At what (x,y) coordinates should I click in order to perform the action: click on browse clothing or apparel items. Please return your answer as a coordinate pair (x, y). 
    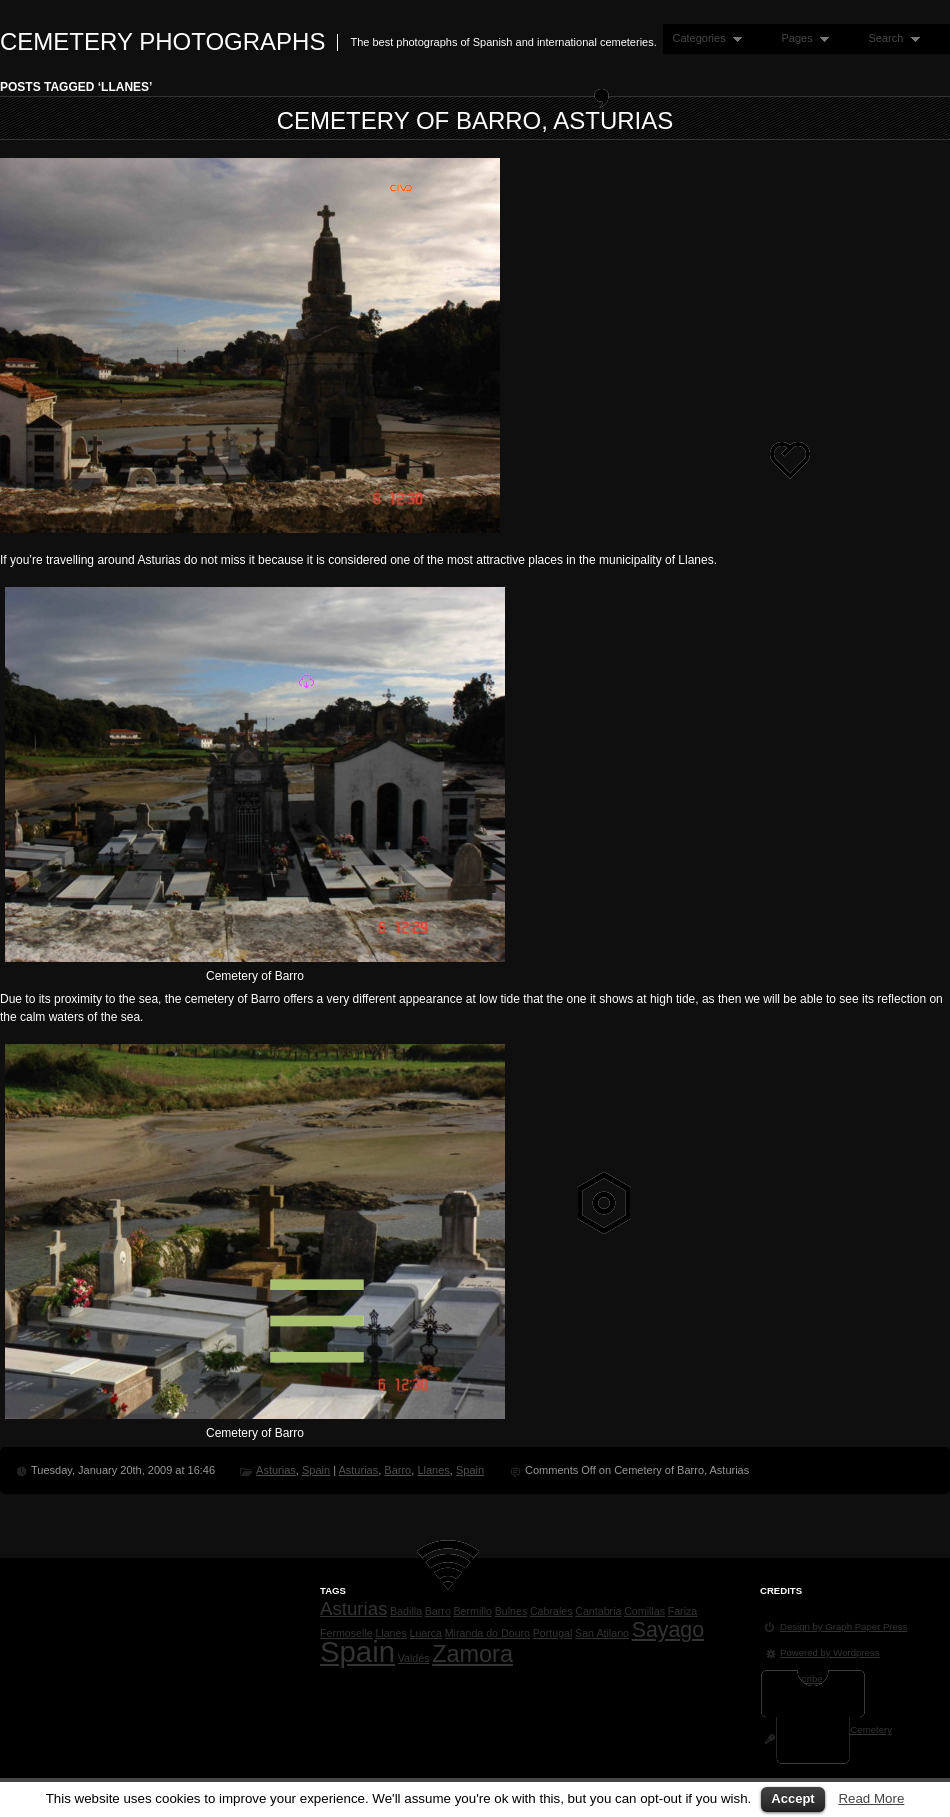
    Looking at the image, I should click on (813, 1717).